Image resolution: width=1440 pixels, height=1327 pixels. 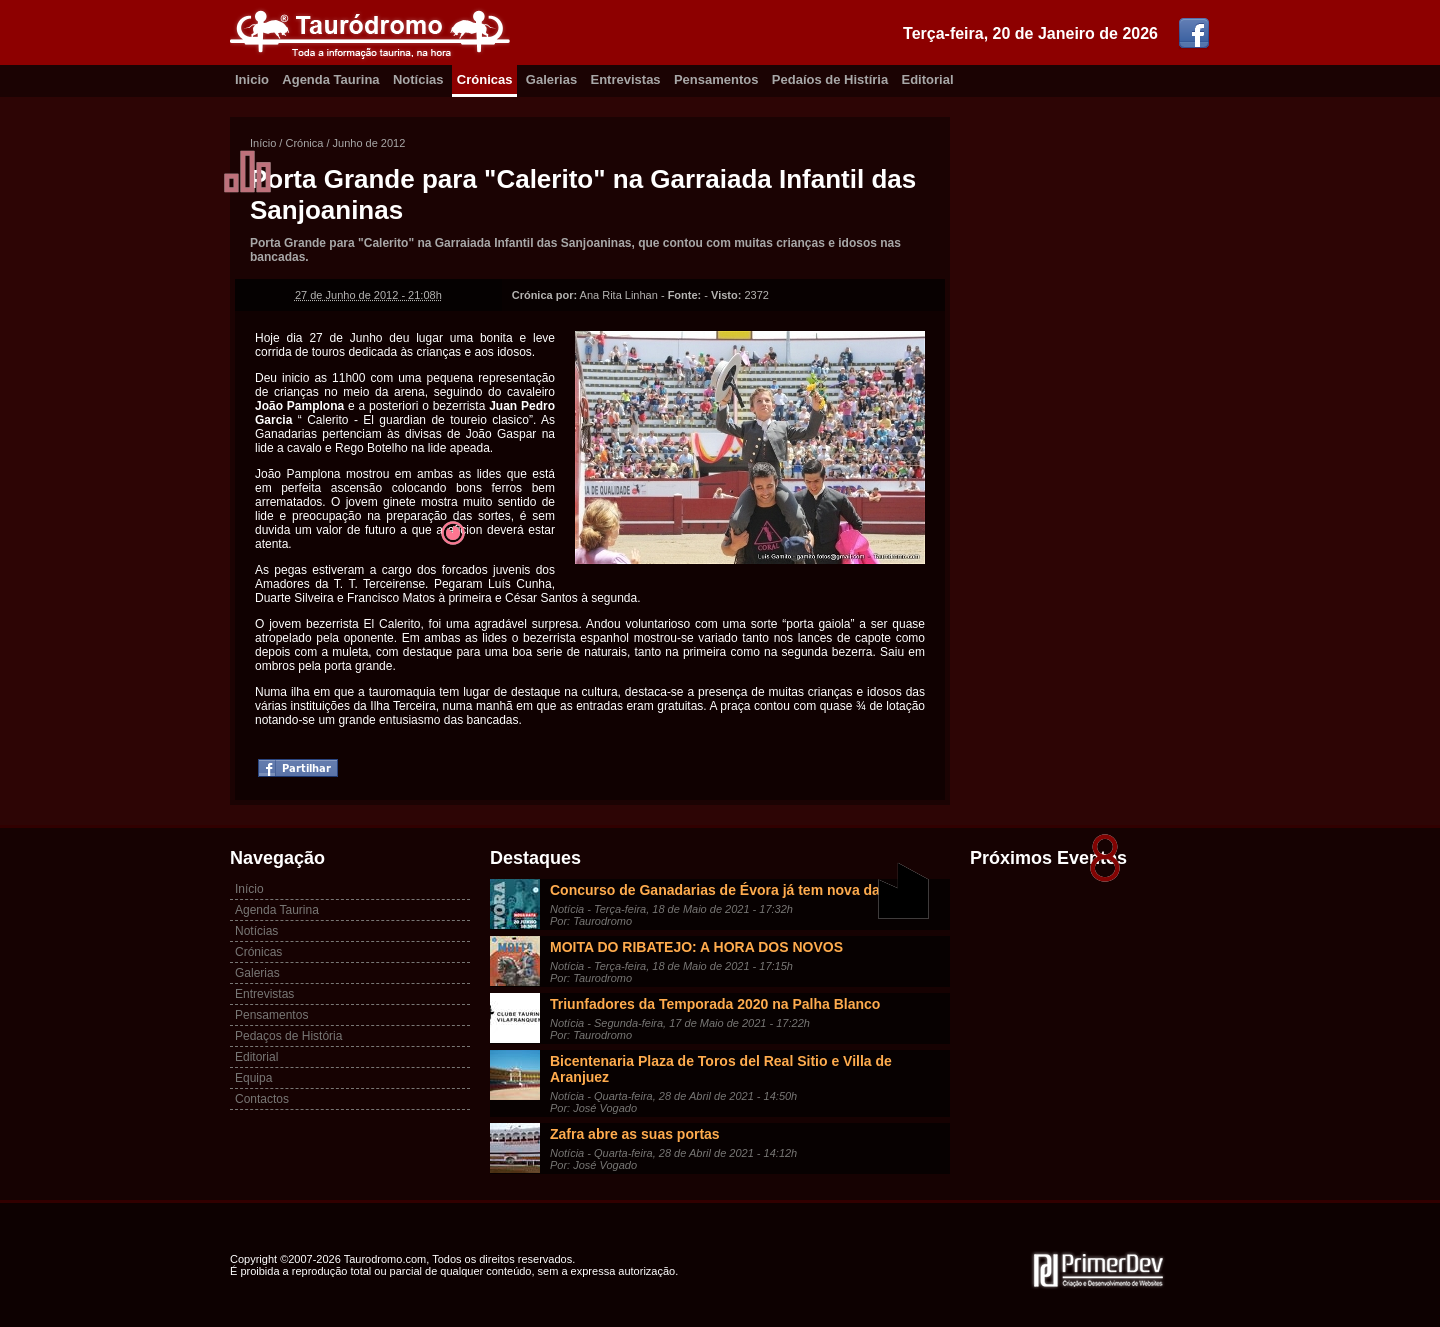 I want to click on indicates item number 8 in a list or sequence, so click(x=1105, y=858).